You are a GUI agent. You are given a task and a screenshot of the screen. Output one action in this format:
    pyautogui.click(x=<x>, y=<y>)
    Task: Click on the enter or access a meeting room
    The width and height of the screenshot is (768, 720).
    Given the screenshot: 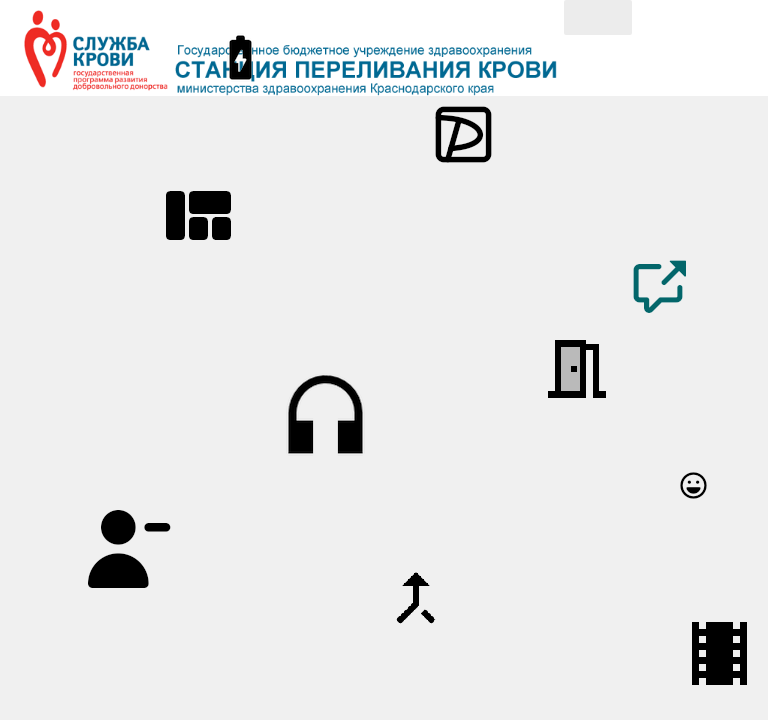 What is the action you would take?
    pyautogui.click(x=577, y=369)
    